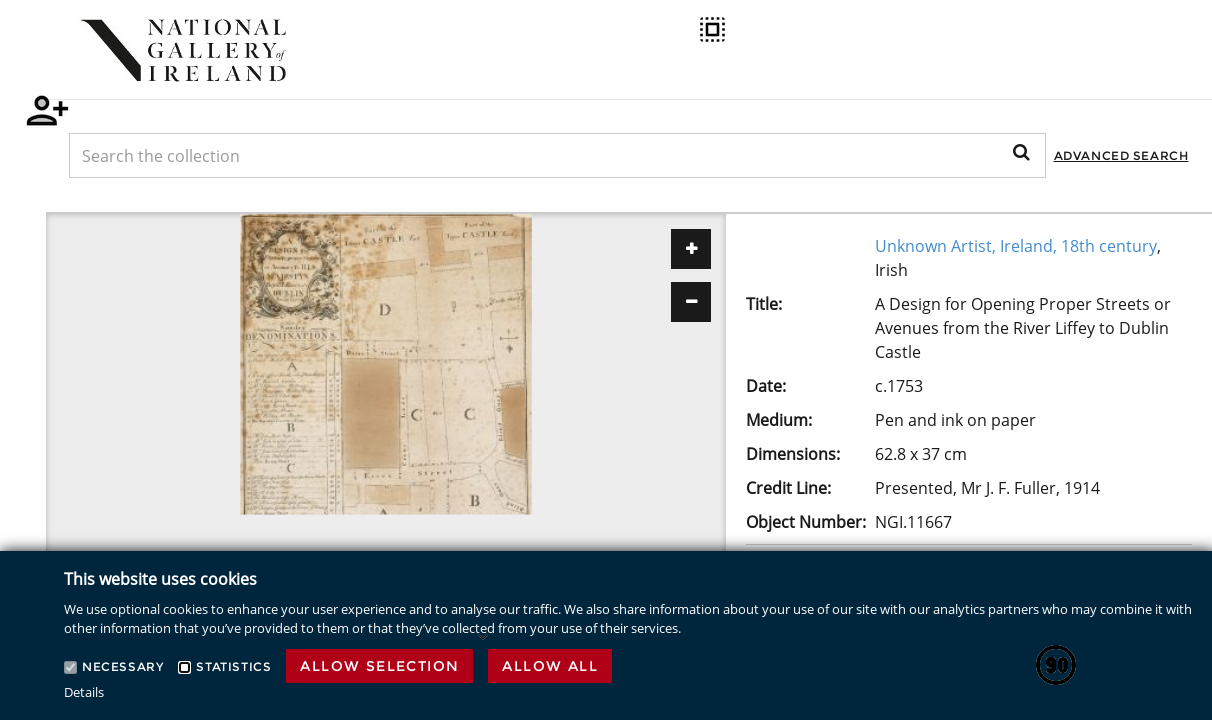  I want to click on set timer or duration for 90 seconds, so click(1056, 665).